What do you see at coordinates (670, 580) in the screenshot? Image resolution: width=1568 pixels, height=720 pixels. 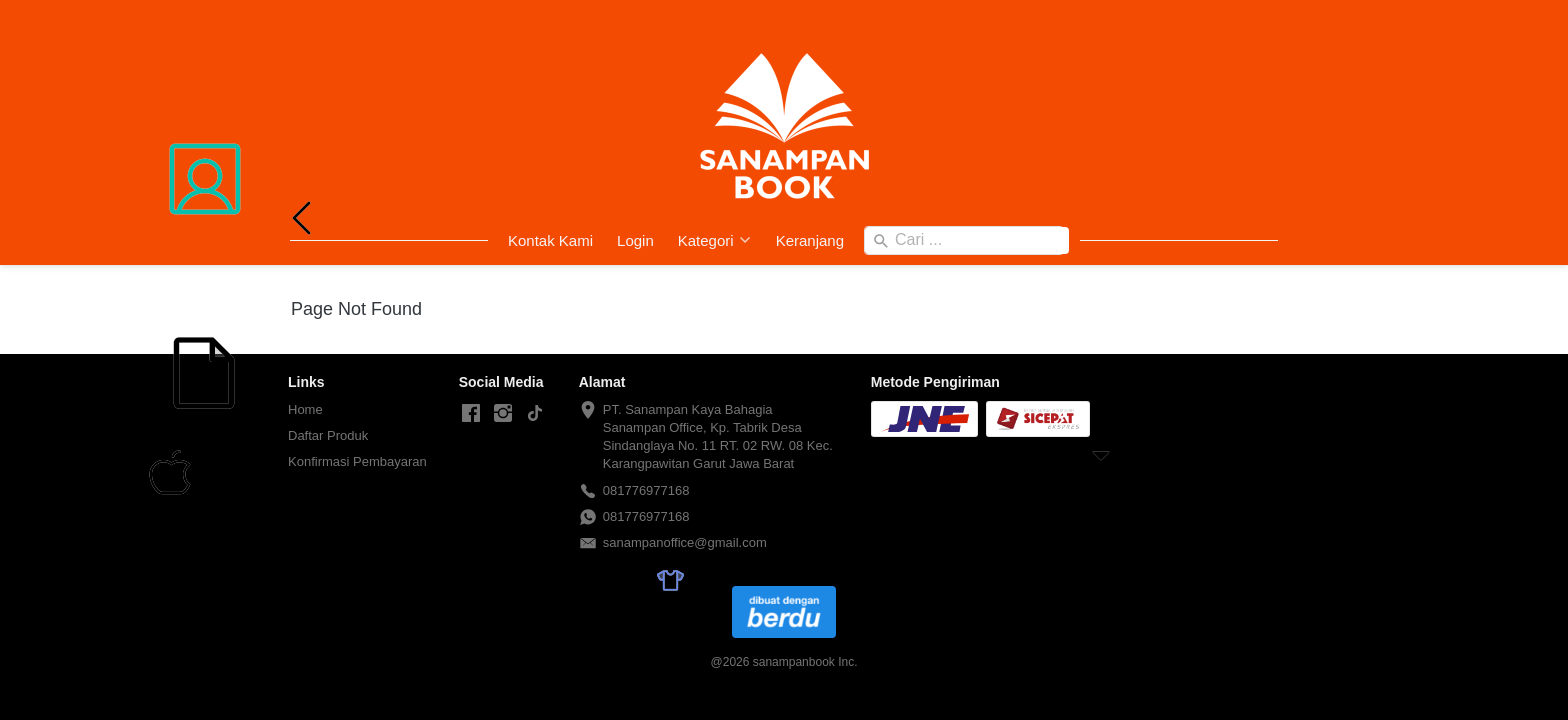 I see `browse clothing or apparel items` at bounding box center [670, 580].